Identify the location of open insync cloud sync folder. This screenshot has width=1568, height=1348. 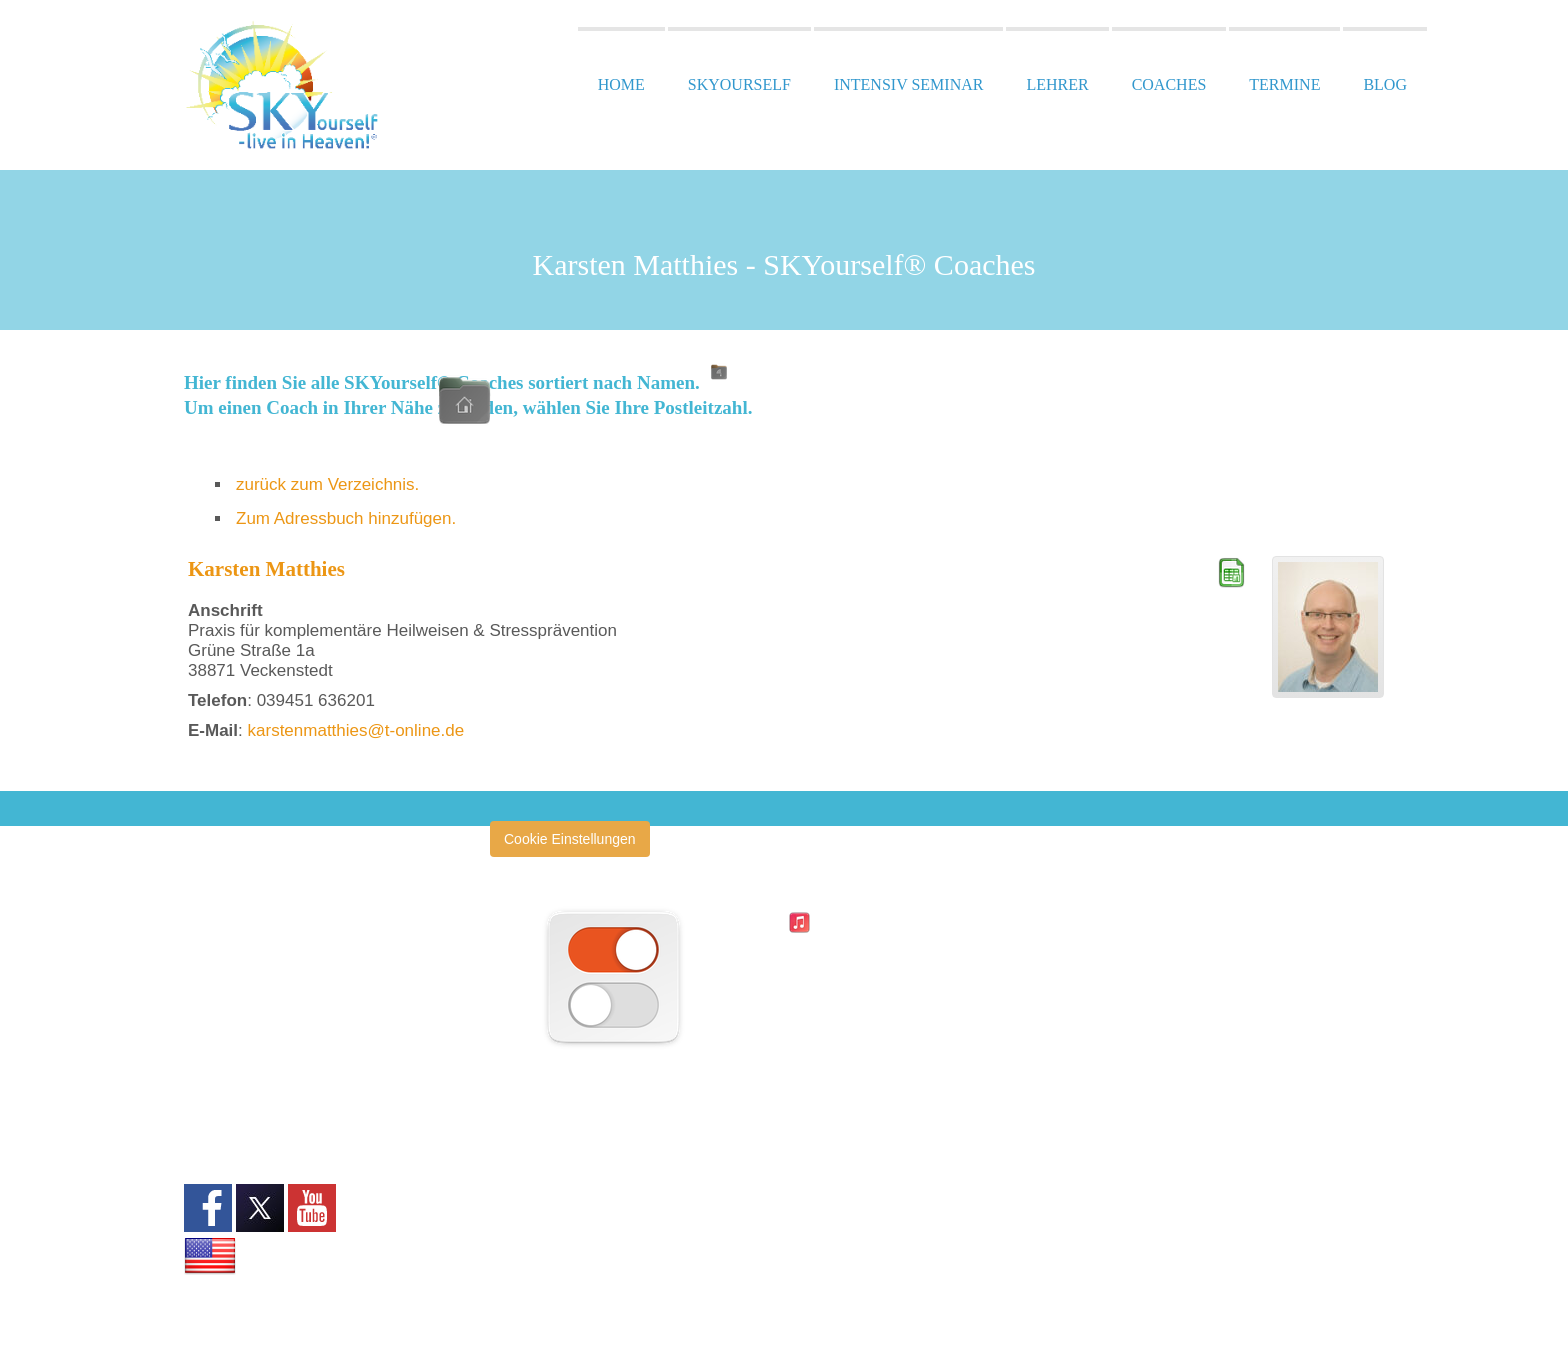
(719, 372).